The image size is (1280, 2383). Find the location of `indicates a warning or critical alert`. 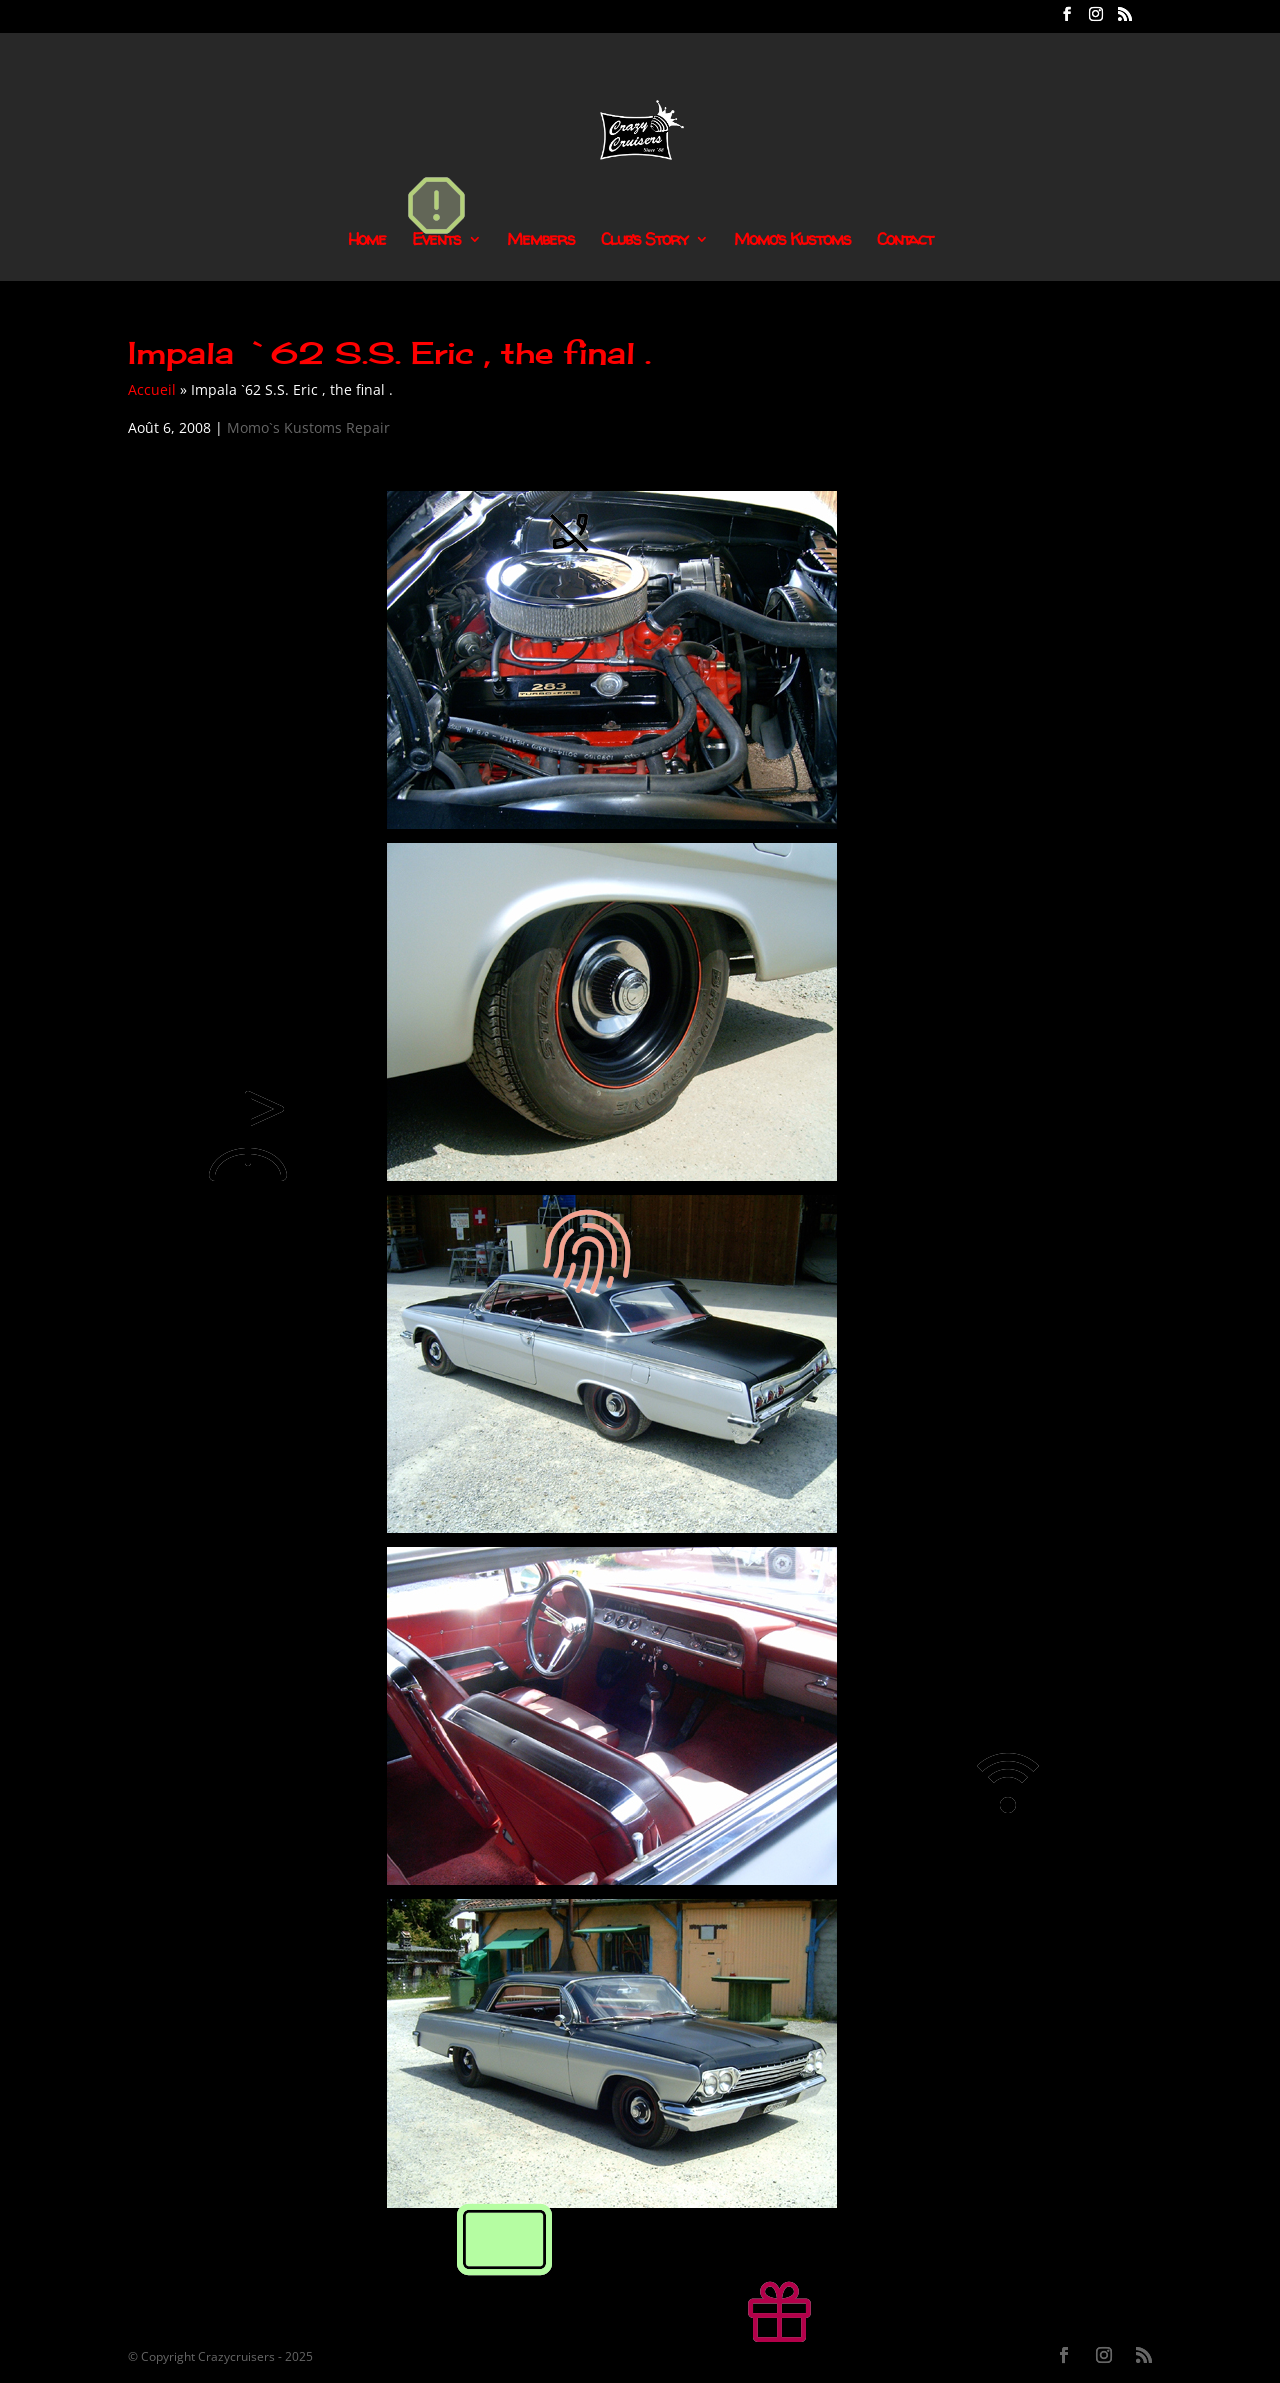

indicates a warning or critical alert is located at coordinates (436, 205).